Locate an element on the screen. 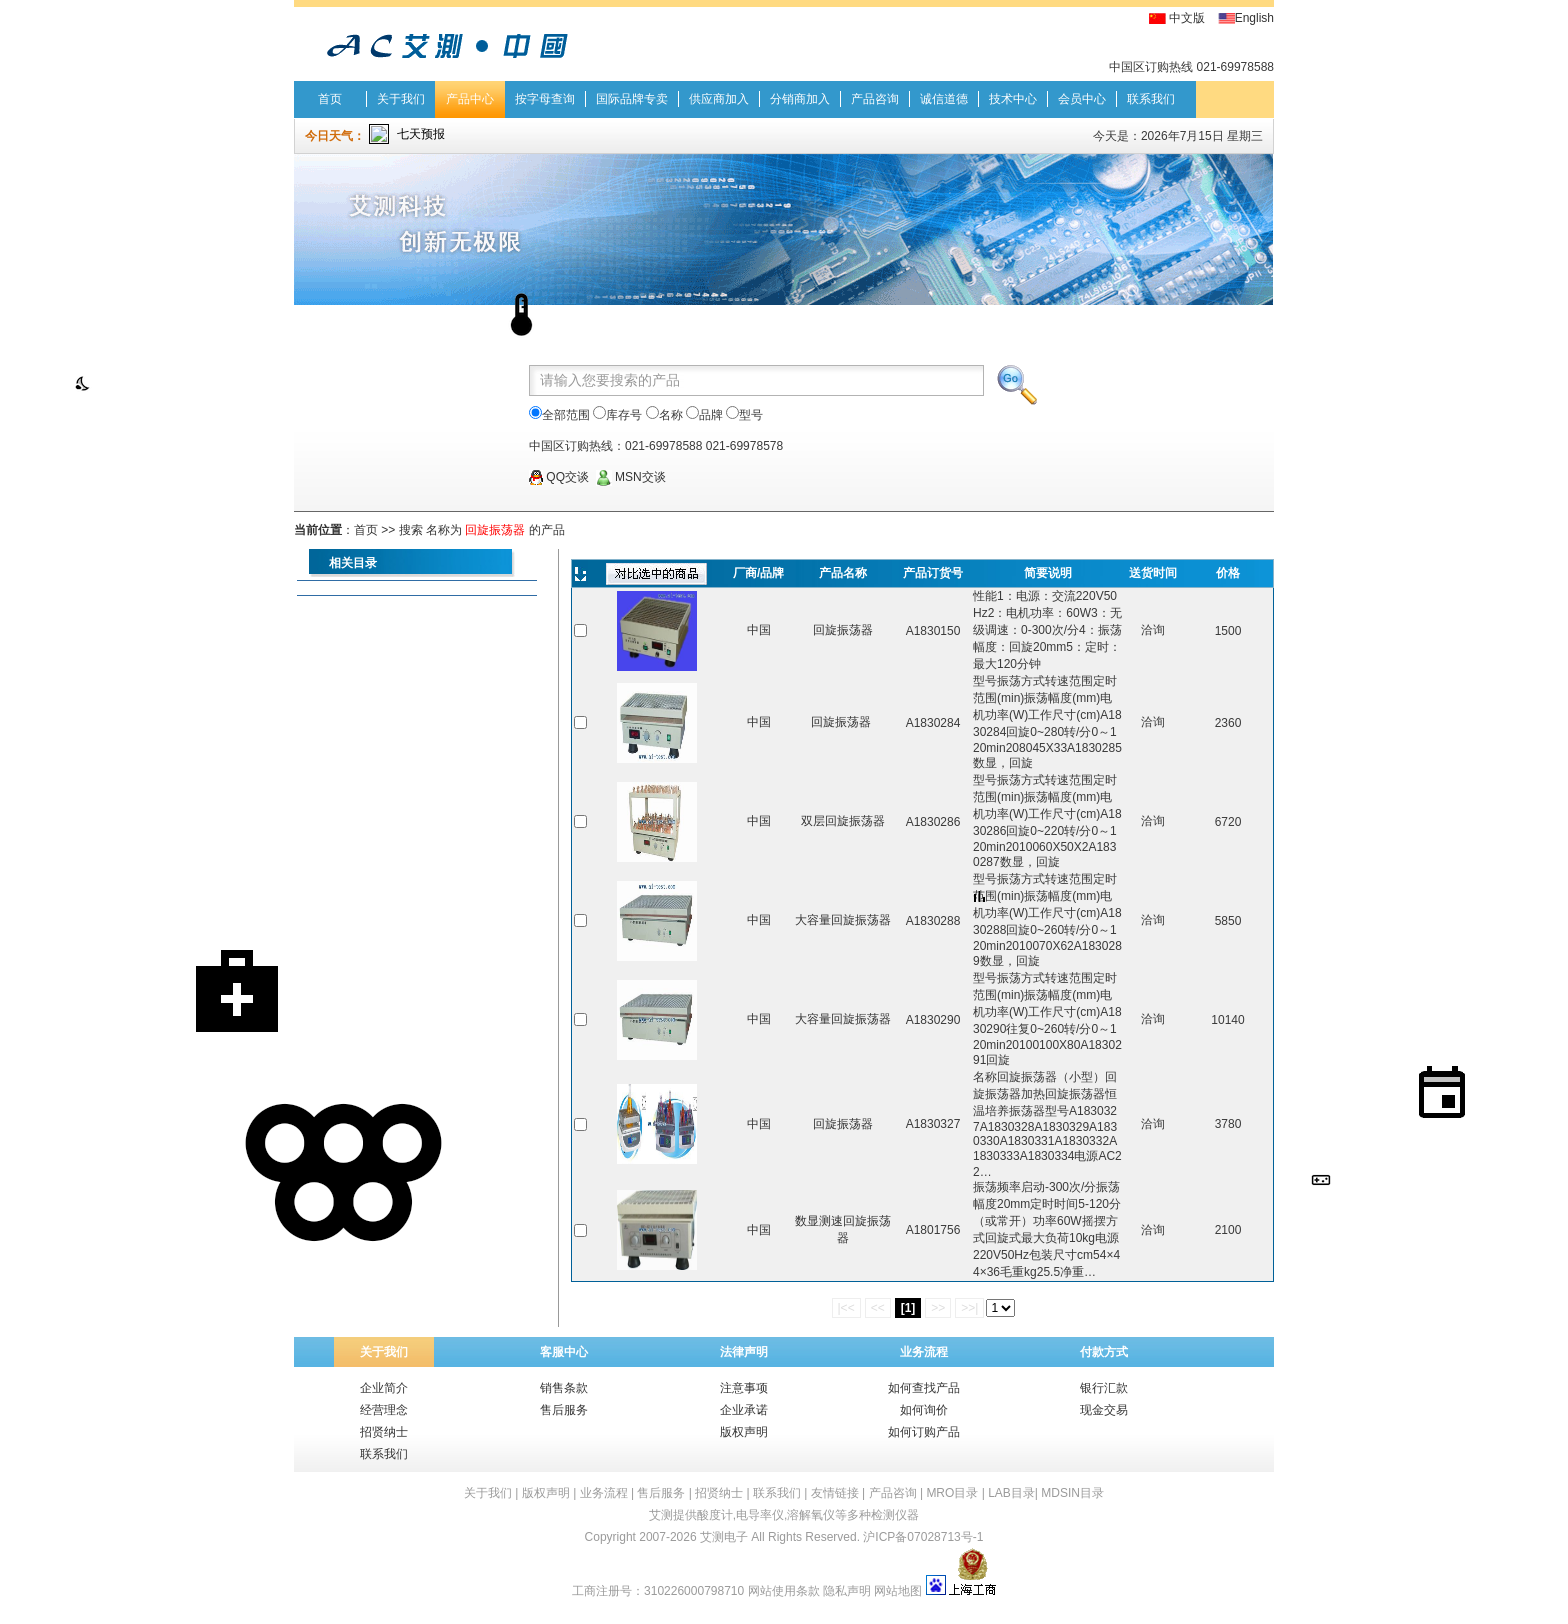 The width and height of the screenshot is (1568, 1624). access games or gaming features is located at coordinates (1321, 1180).